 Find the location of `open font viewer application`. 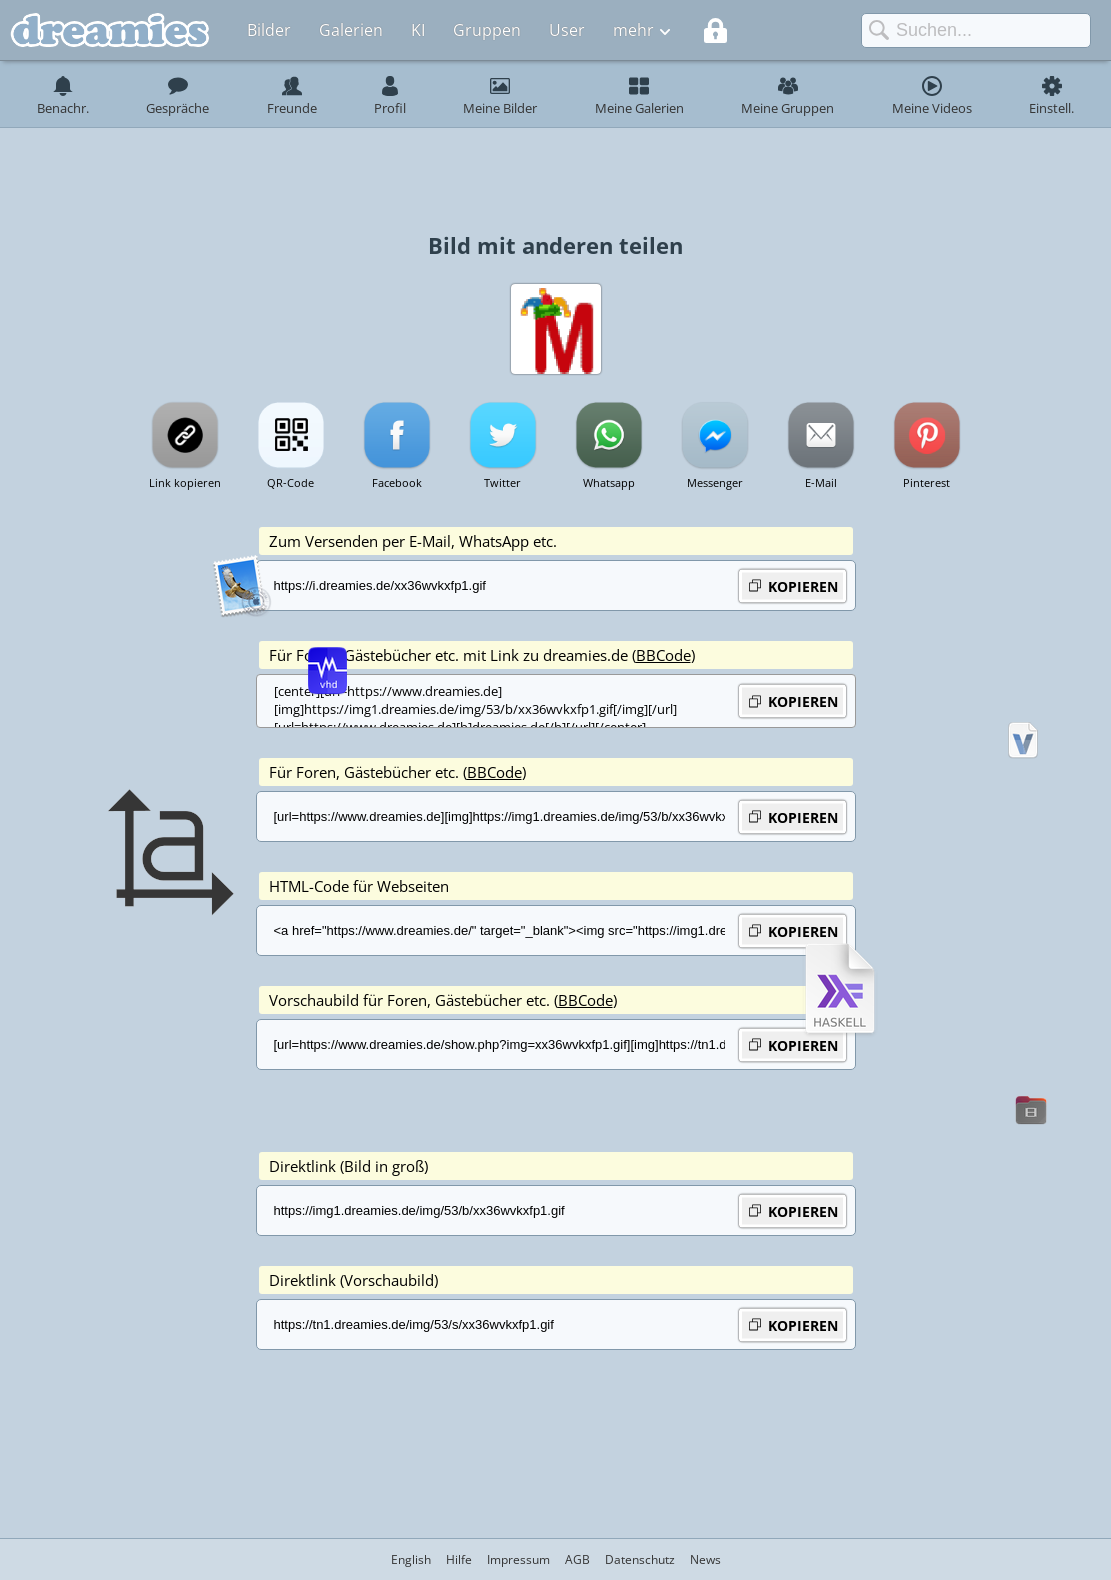

open font viewer application is located at coordinates (168, 854).